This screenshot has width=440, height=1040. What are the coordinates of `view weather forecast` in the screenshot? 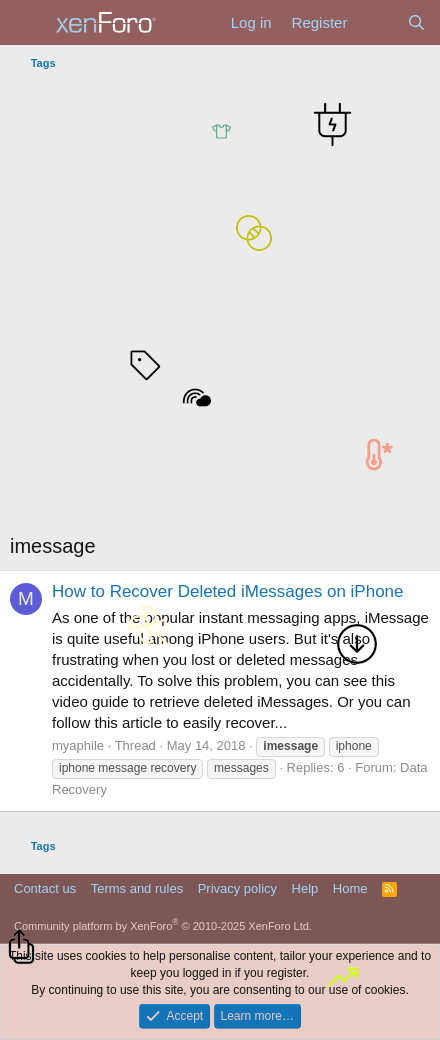 It's located at (197, 397).